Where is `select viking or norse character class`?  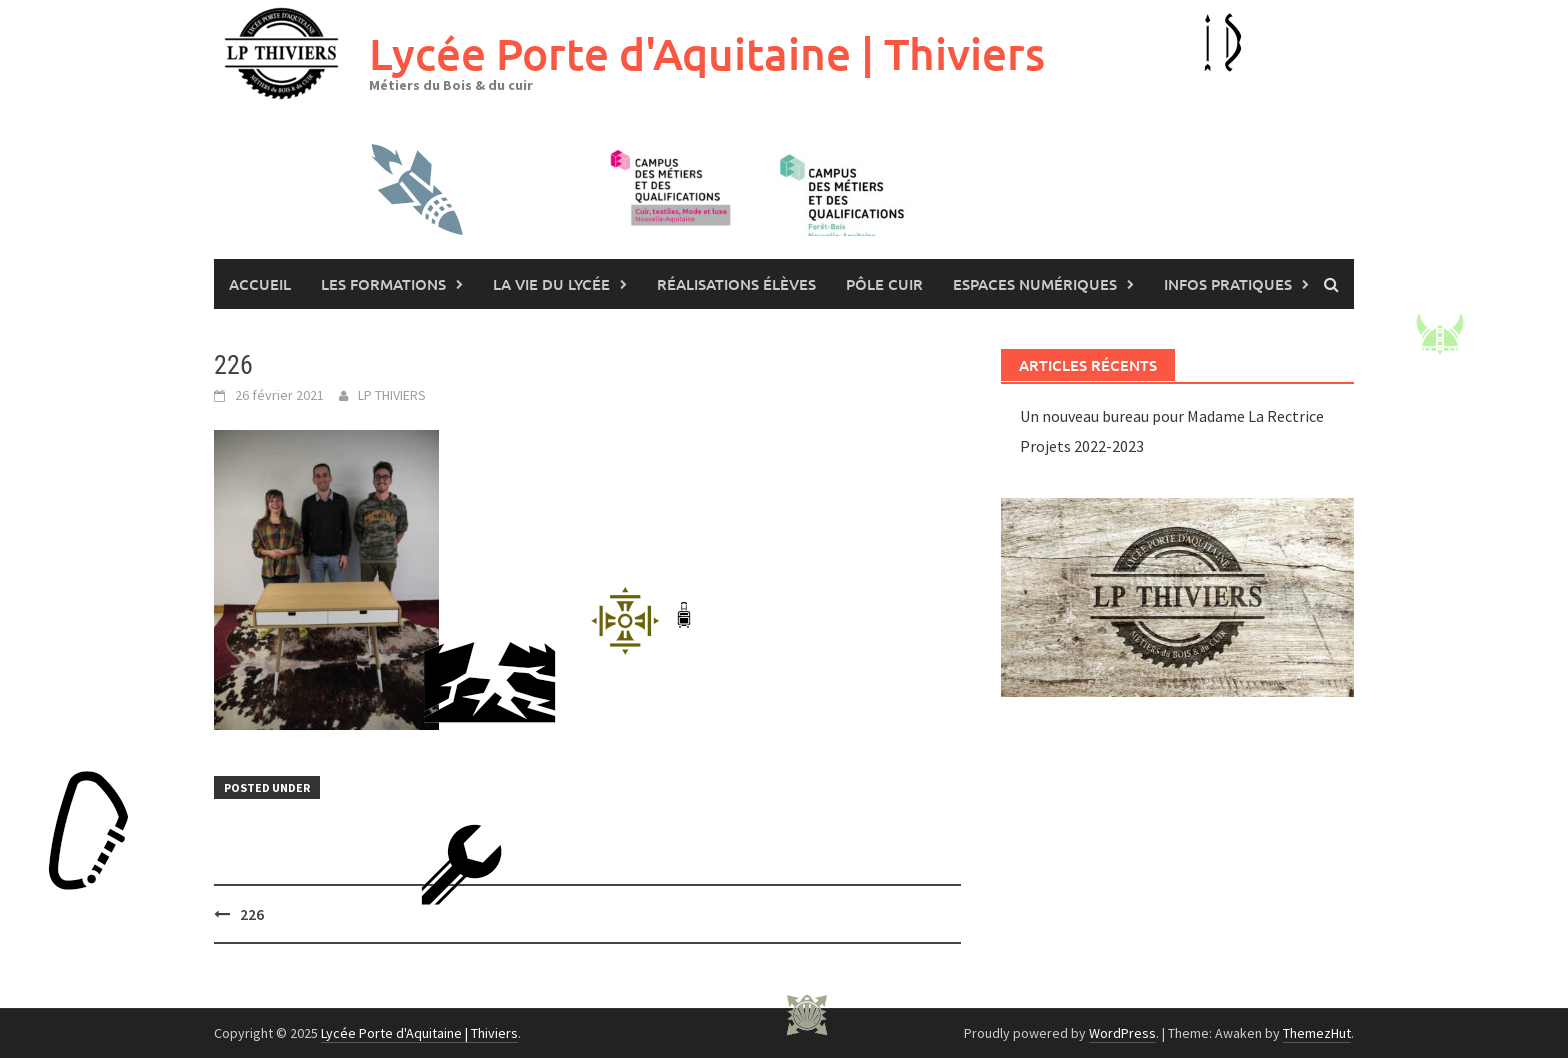
select viking or norse character class is located at coordinates (1440, 333).